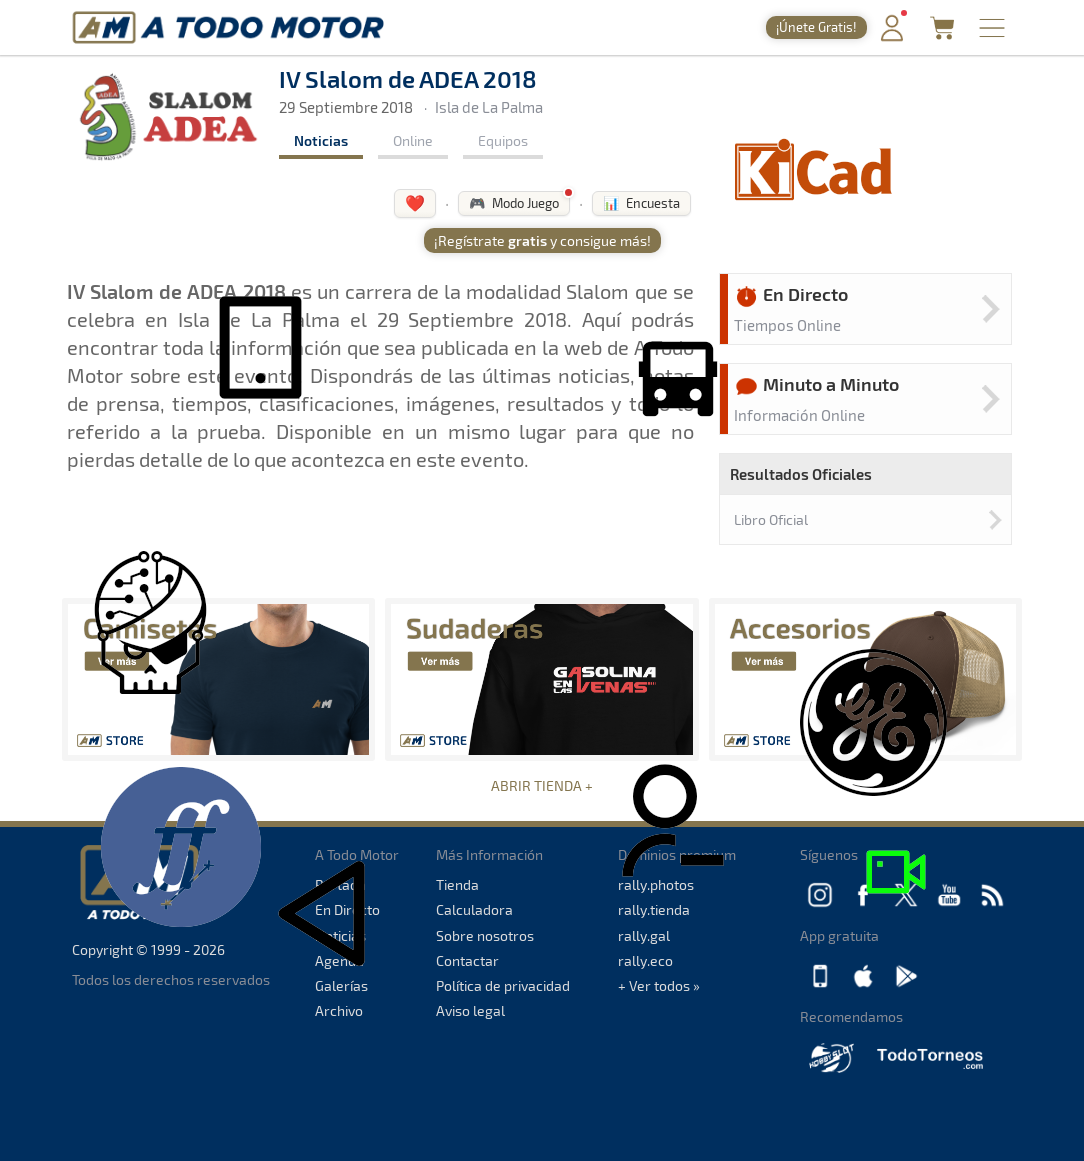 The image size is (1084, 1161). I want to click on remove a user or contact, so click(665, 823).